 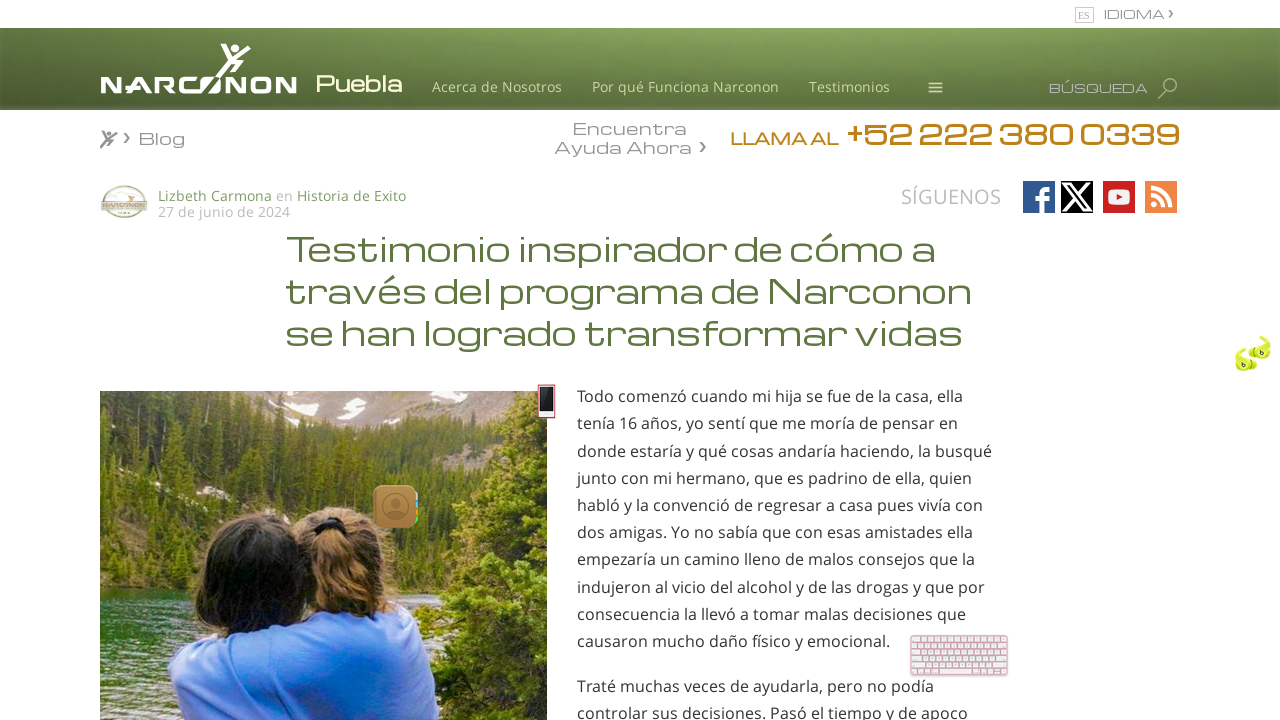 I want to click on access contacts or address book, so click(x=394, y=506).